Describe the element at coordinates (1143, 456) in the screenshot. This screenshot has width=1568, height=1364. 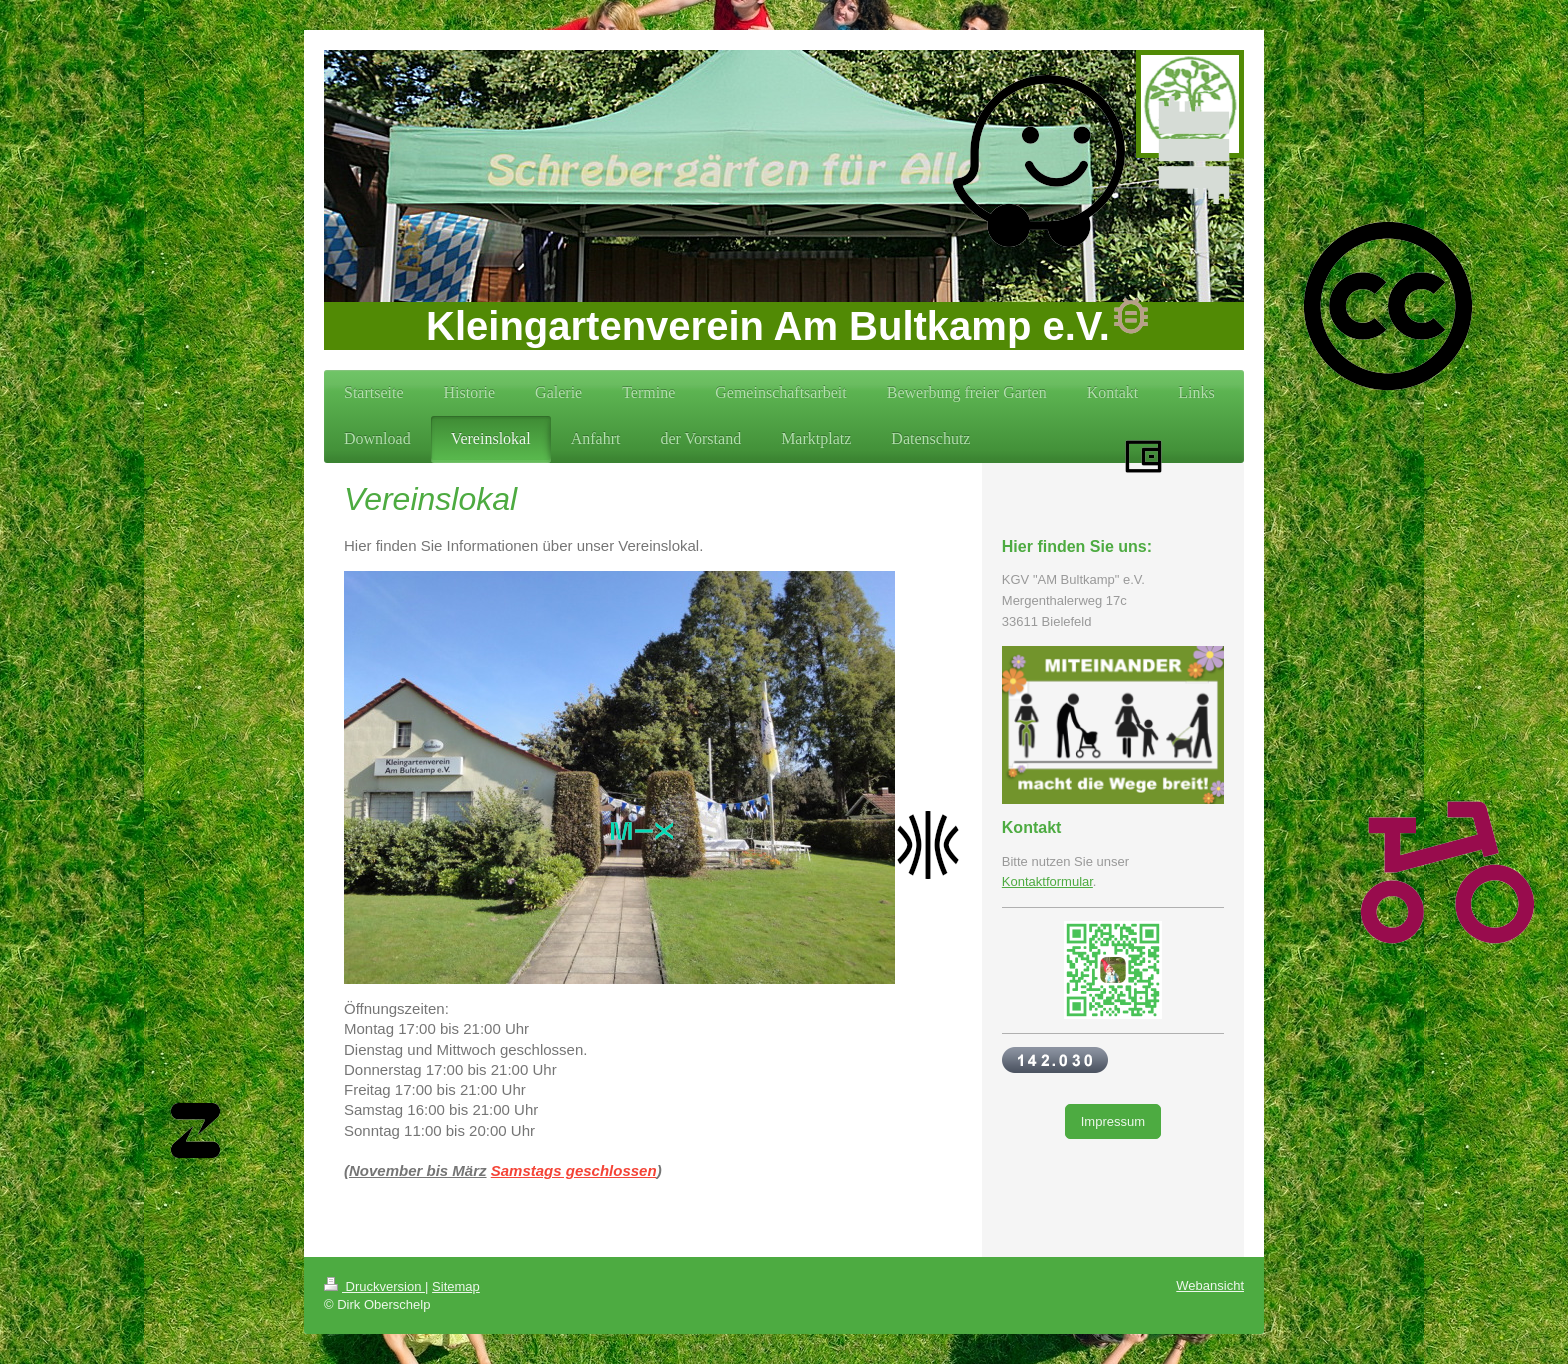
I see `access your wallet or payment methods` at that location.